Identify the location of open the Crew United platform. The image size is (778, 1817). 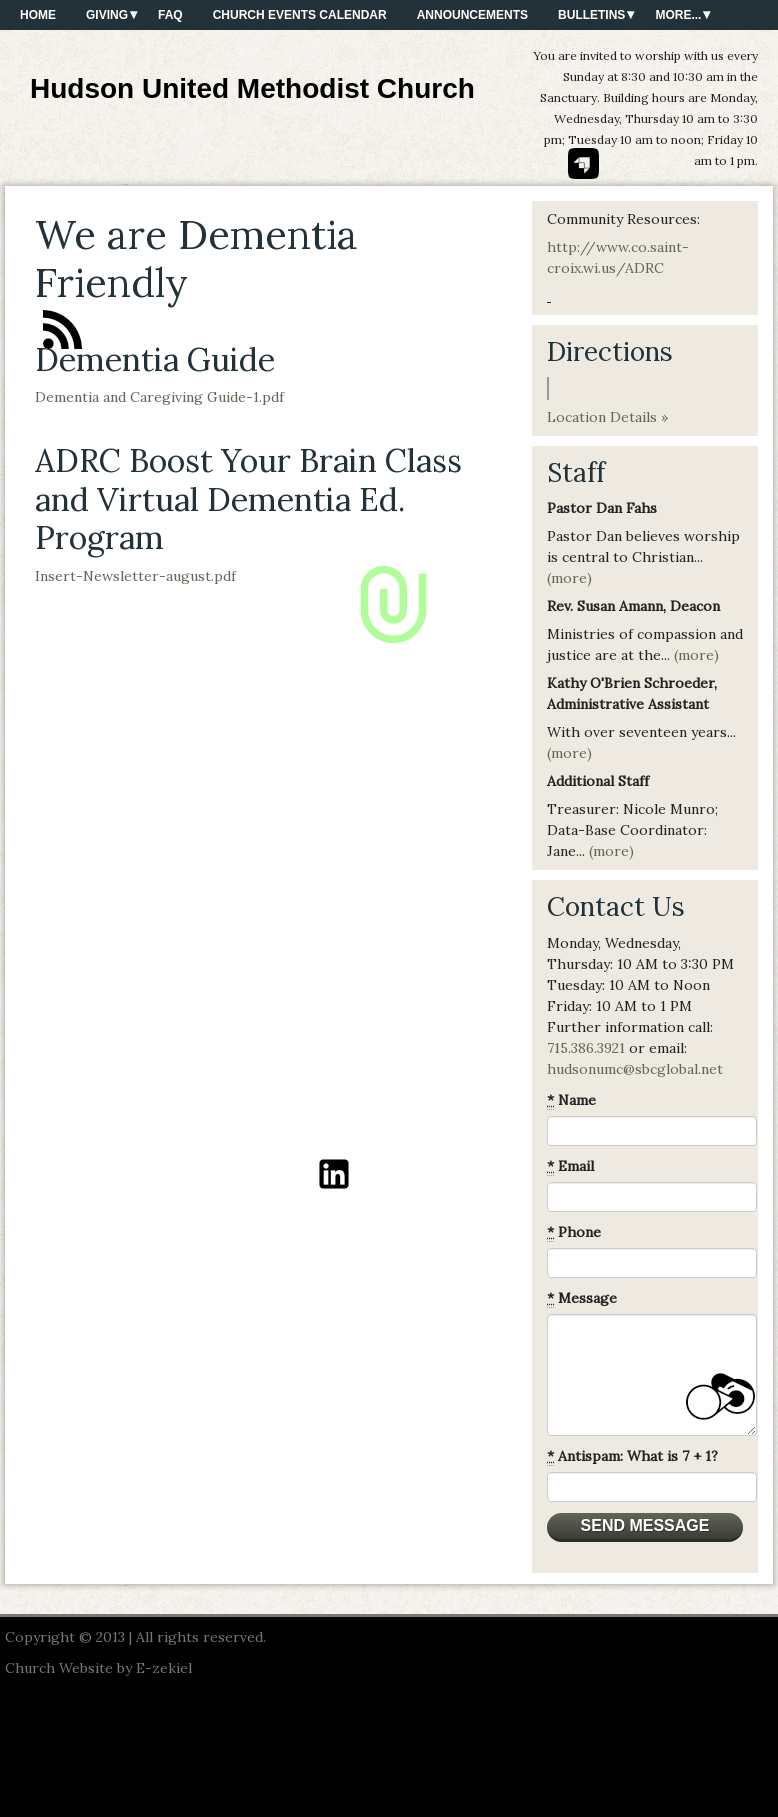
(720, 1396).